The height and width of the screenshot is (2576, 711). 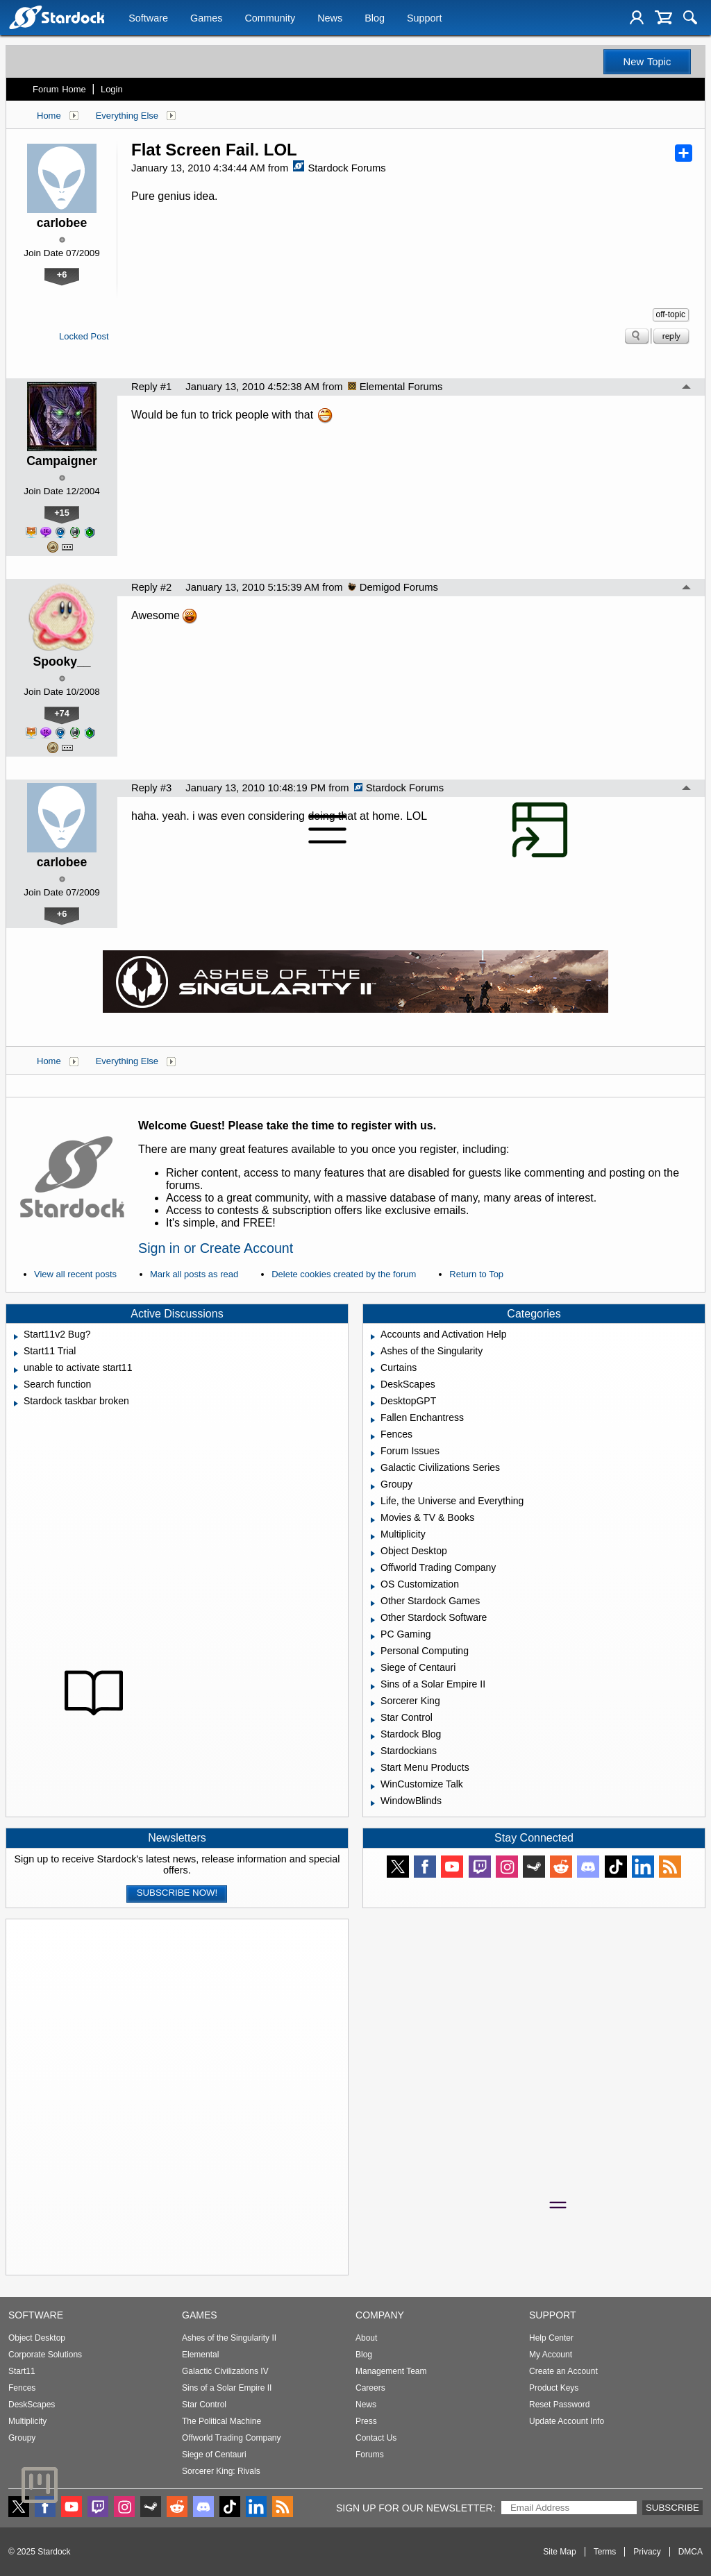 What do you see at coordinates (94, 1692) in the screenshot?
I see `open documentation or readme` at bounding box center [94, 1692].